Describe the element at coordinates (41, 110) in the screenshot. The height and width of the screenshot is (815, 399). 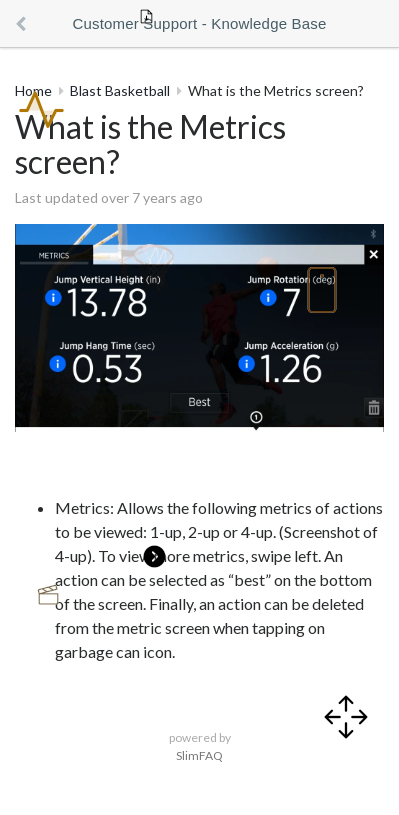
I see `view health or heart rate data` at that location.